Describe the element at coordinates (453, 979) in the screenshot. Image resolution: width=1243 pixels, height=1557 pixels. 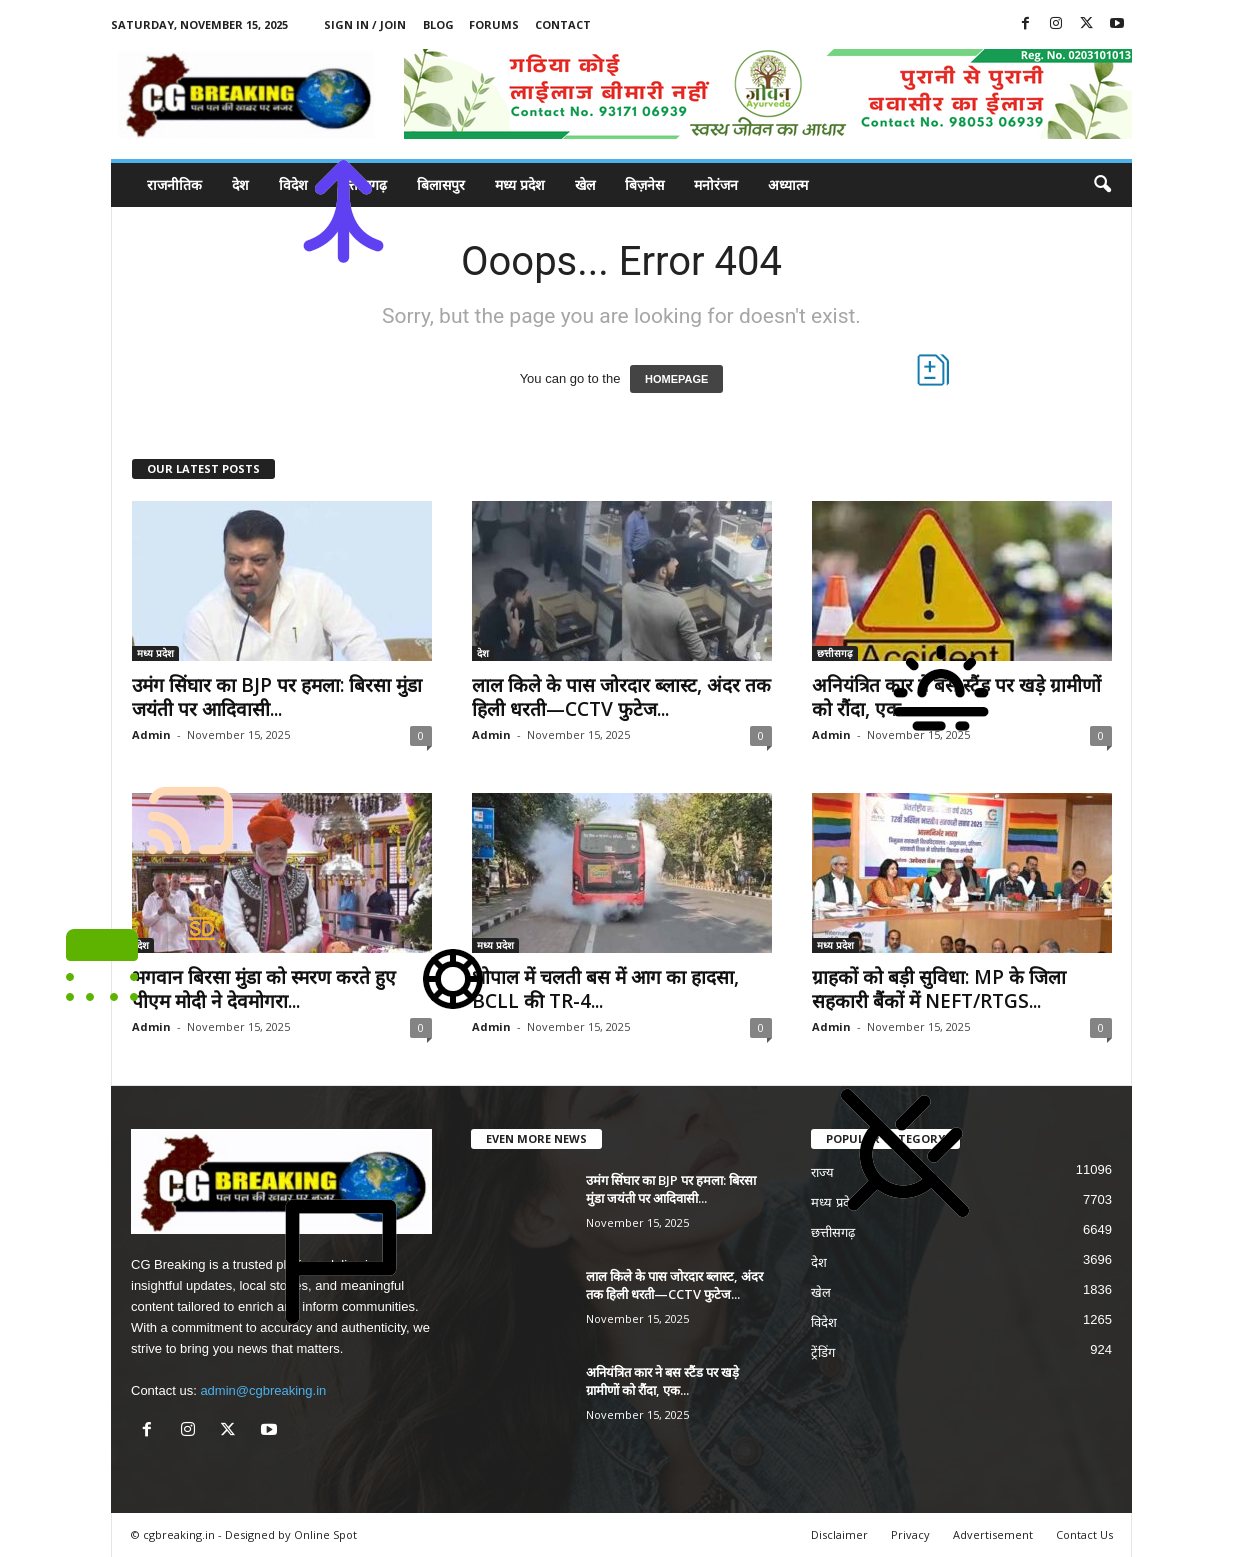
I see `access casino or gambling games` at that location.